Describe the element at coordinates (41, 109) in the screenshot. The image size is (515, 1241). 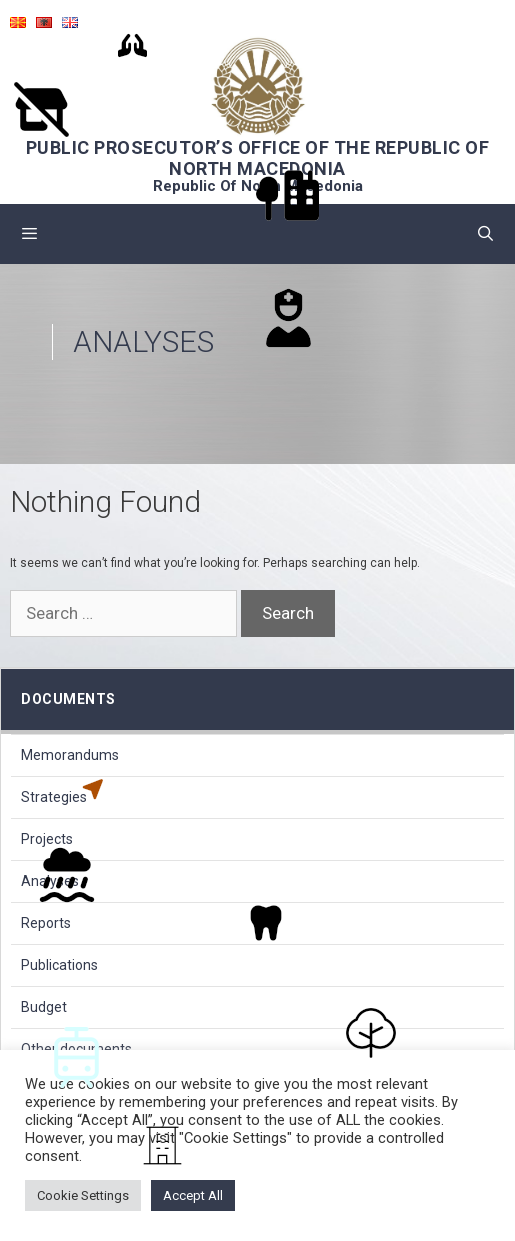
I see `store or shop is currently unavailable` at that location.